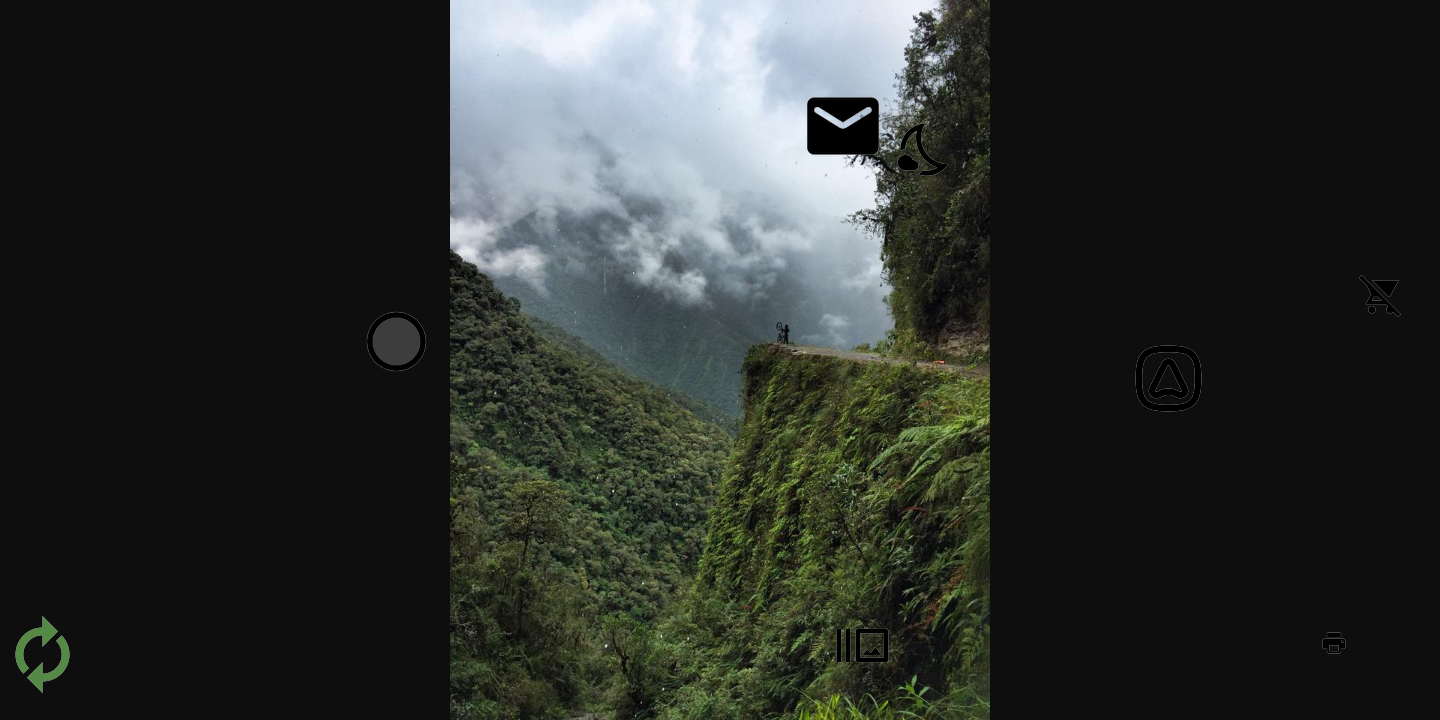  Describe the element at coordinates (1334, 643) in the screenshot. I see `print this document` at that location.